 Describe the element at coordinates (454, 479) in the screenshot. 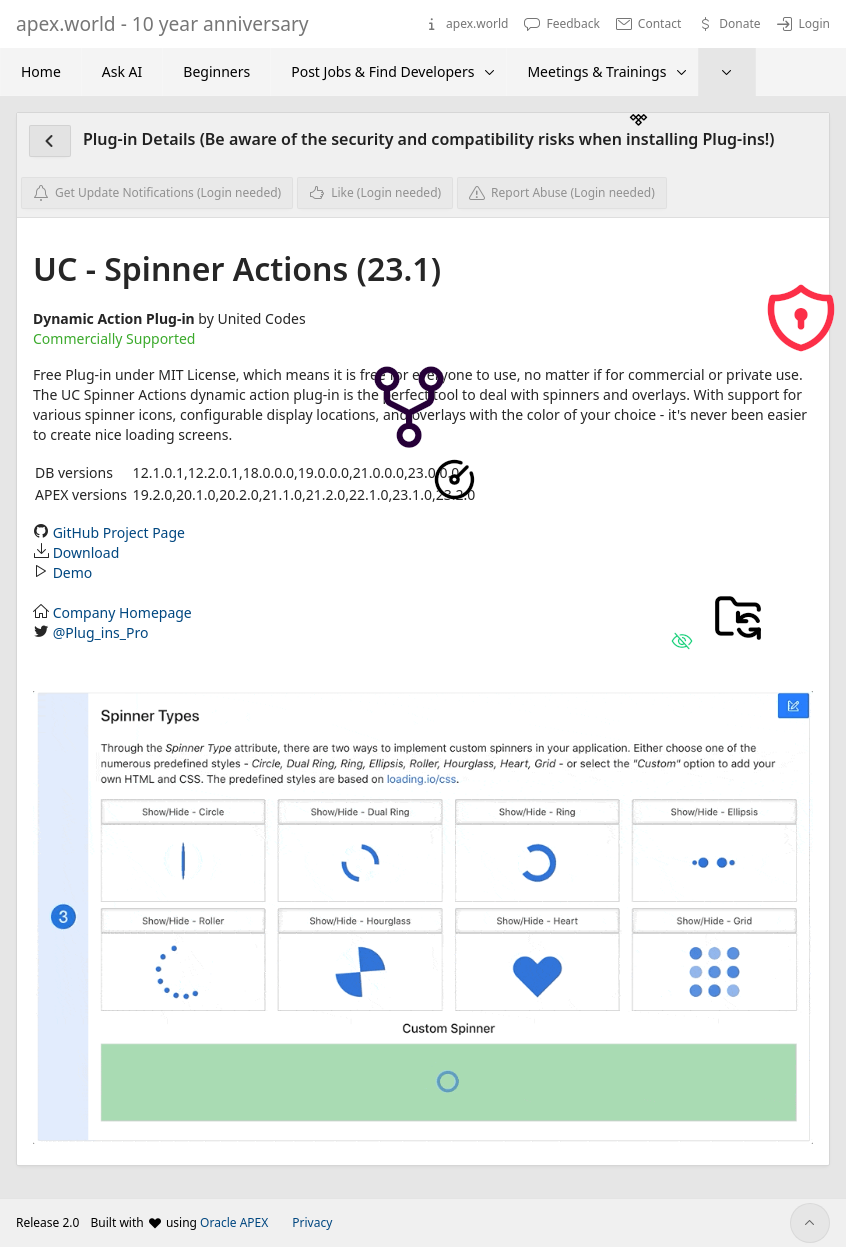

I see `view performance or speed metrics` at that location.